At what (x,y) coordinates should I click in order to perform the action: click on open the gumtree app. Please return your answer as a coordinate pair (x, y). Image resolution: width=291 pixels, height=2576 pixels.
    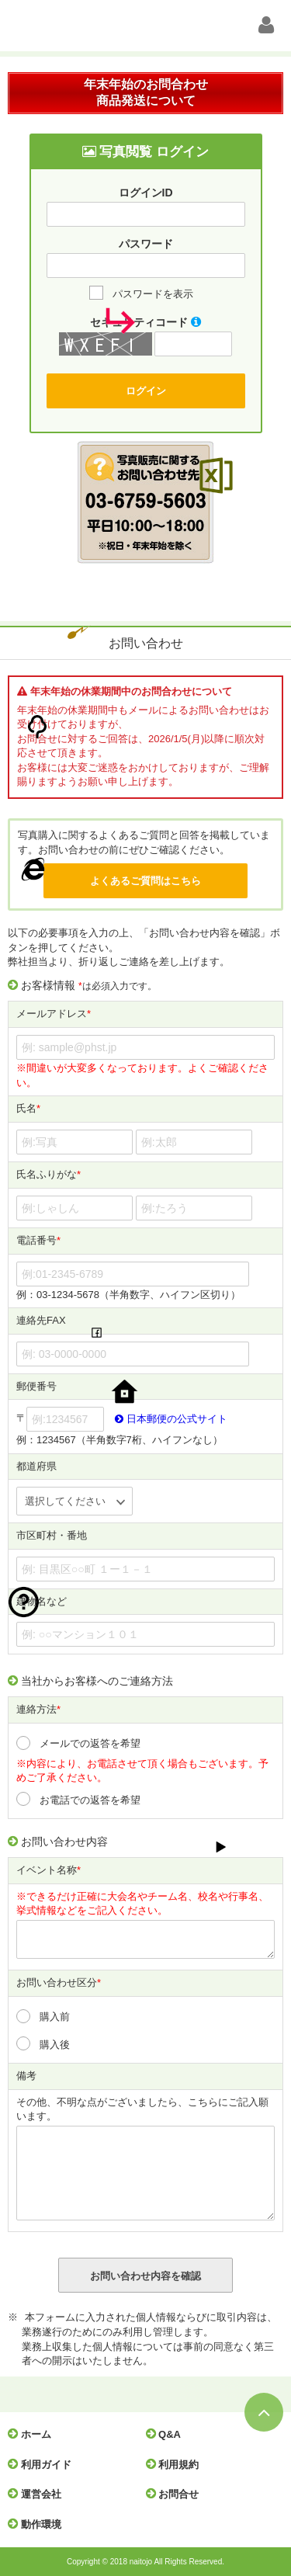
    Looking at the image, I should click on (37, 727).